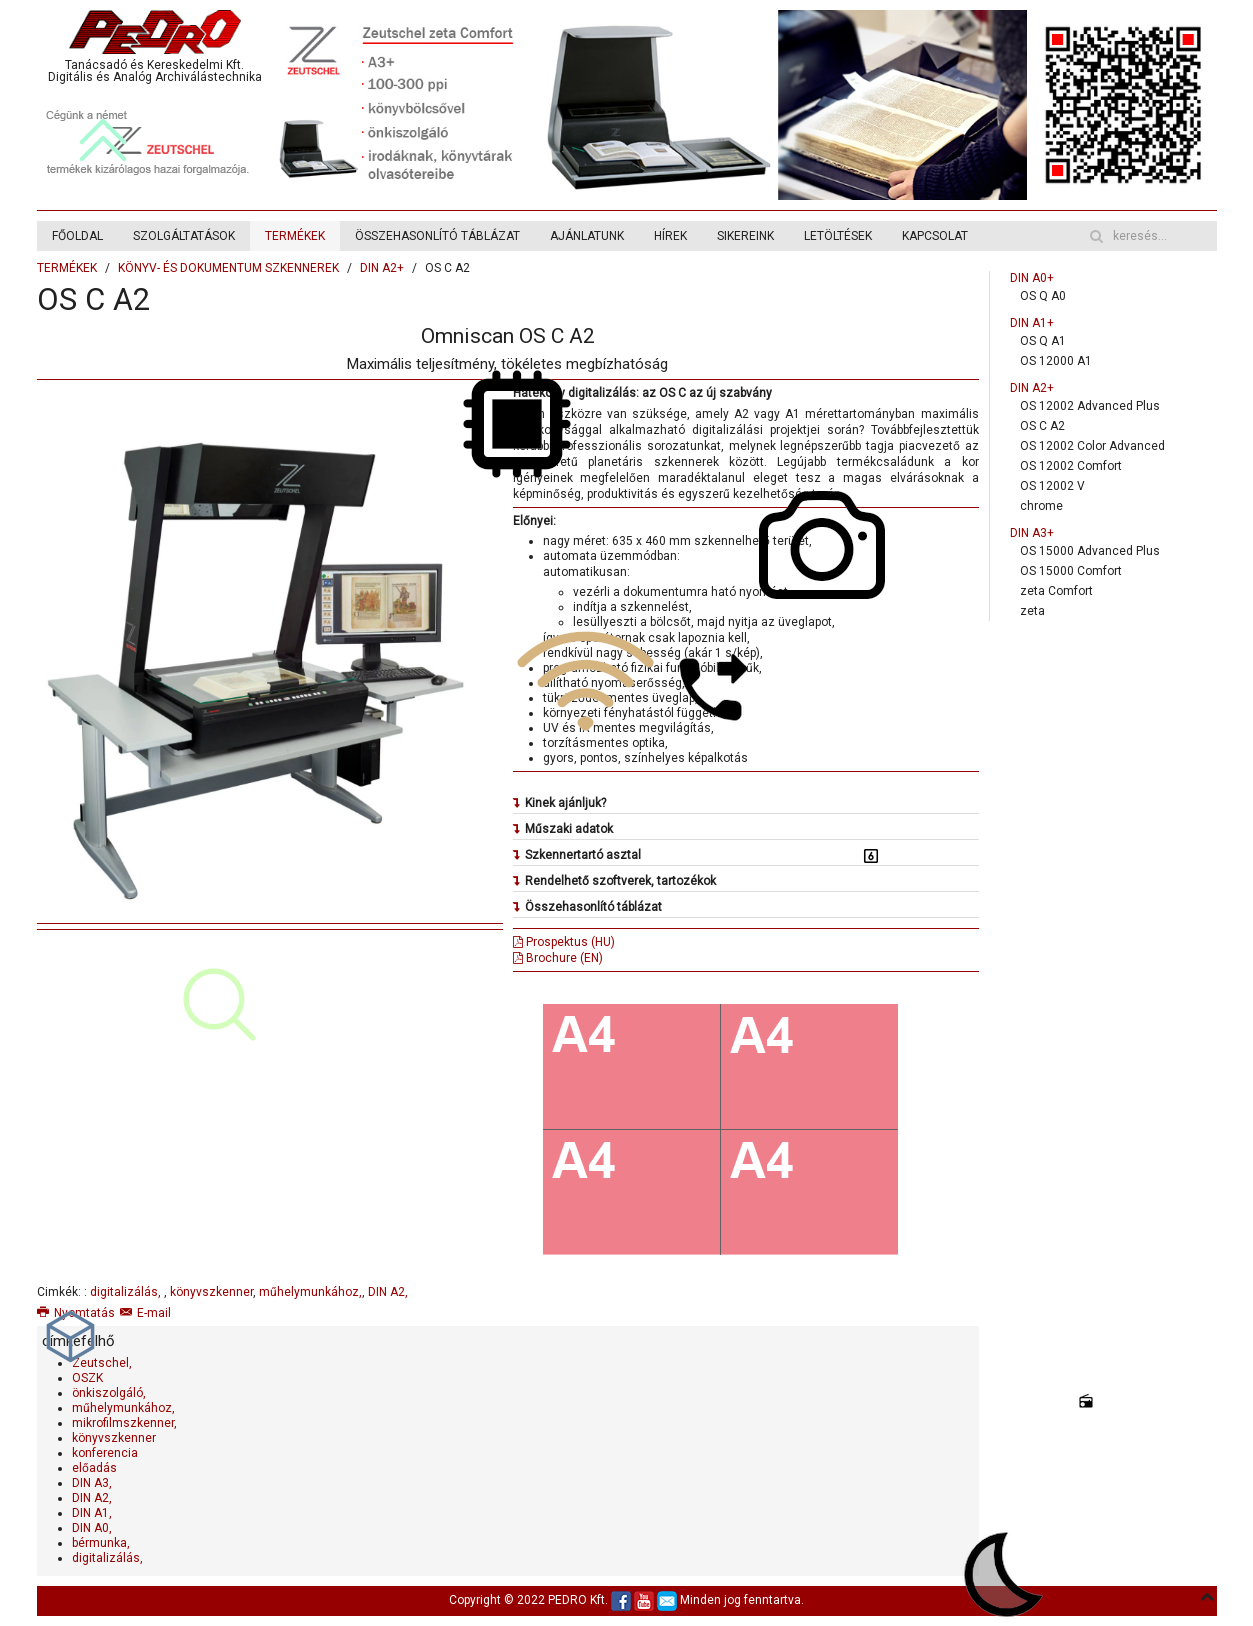 Image resolution: width=1253 pixels, height=1626 pixels. What do you see at coordinates (1006, 1574) in the screenshot?
I see `enable bedtime or sleep mode` at bounding box center [1006, 1574].